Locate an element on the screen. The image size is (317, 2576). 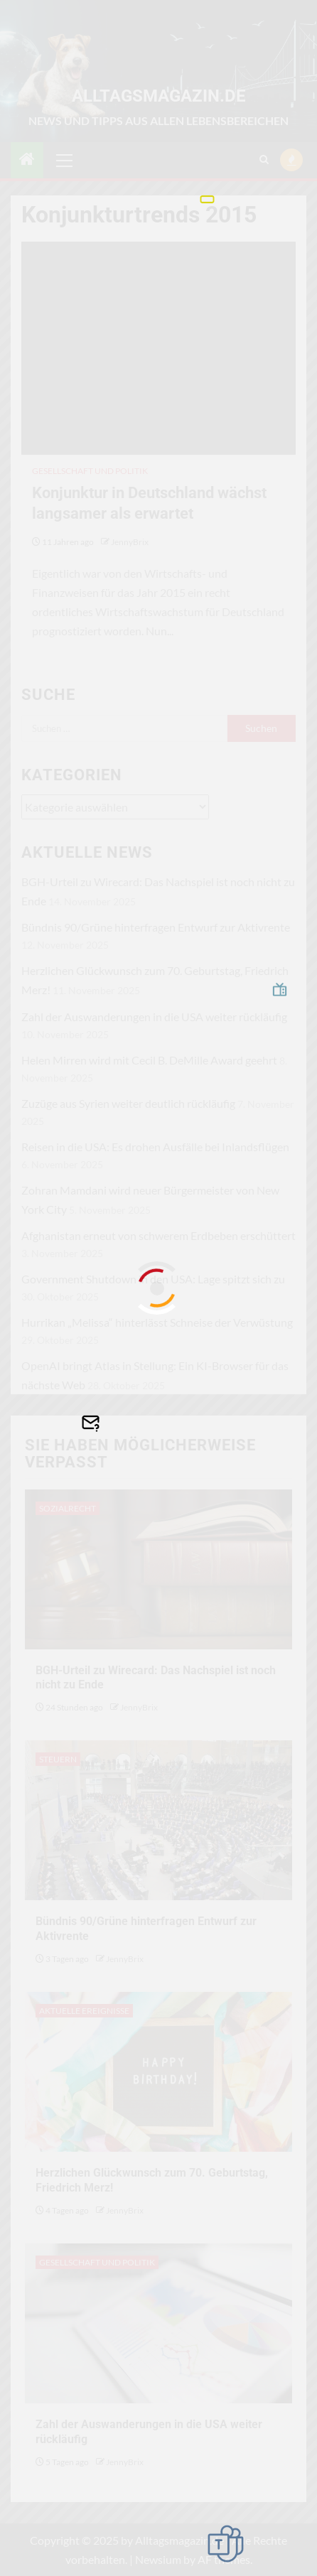
email help or support is located at coordinates (90, 1422).